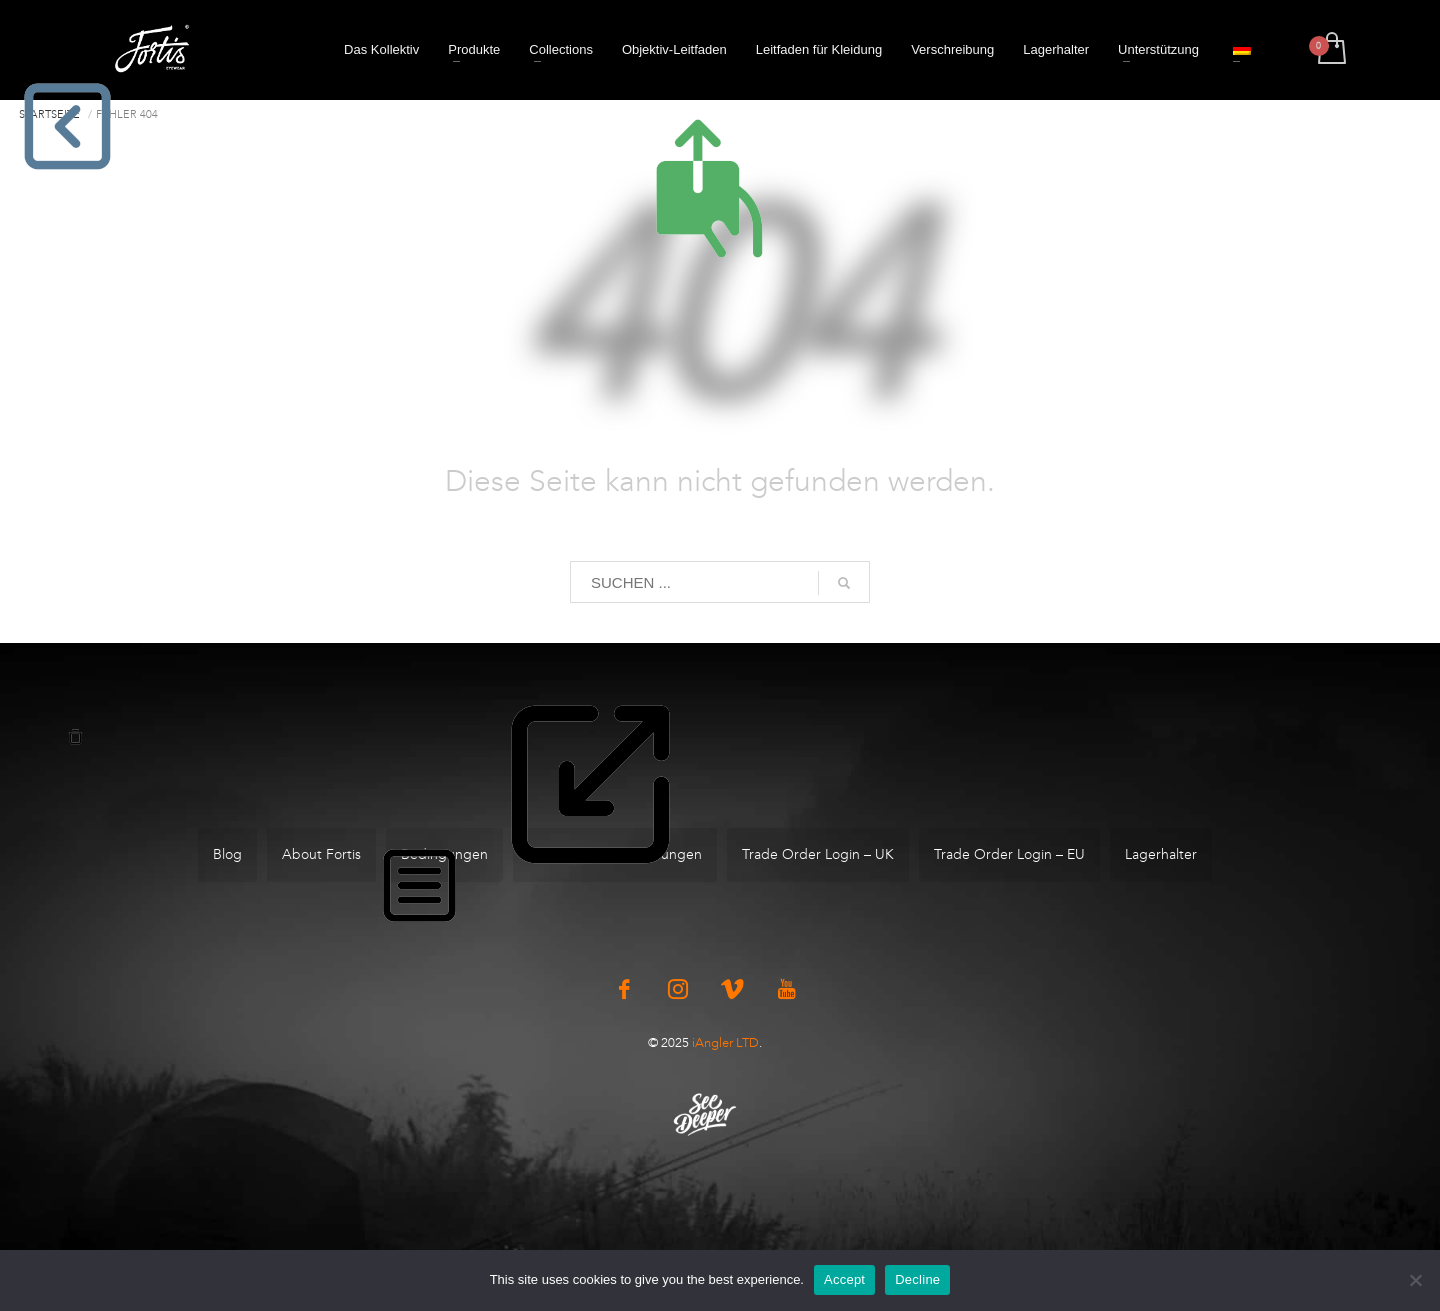  What do you see at coordinates (702, 188) in the screenshot?
I see `deposit or submit an item` at bounding box center [702, 188].